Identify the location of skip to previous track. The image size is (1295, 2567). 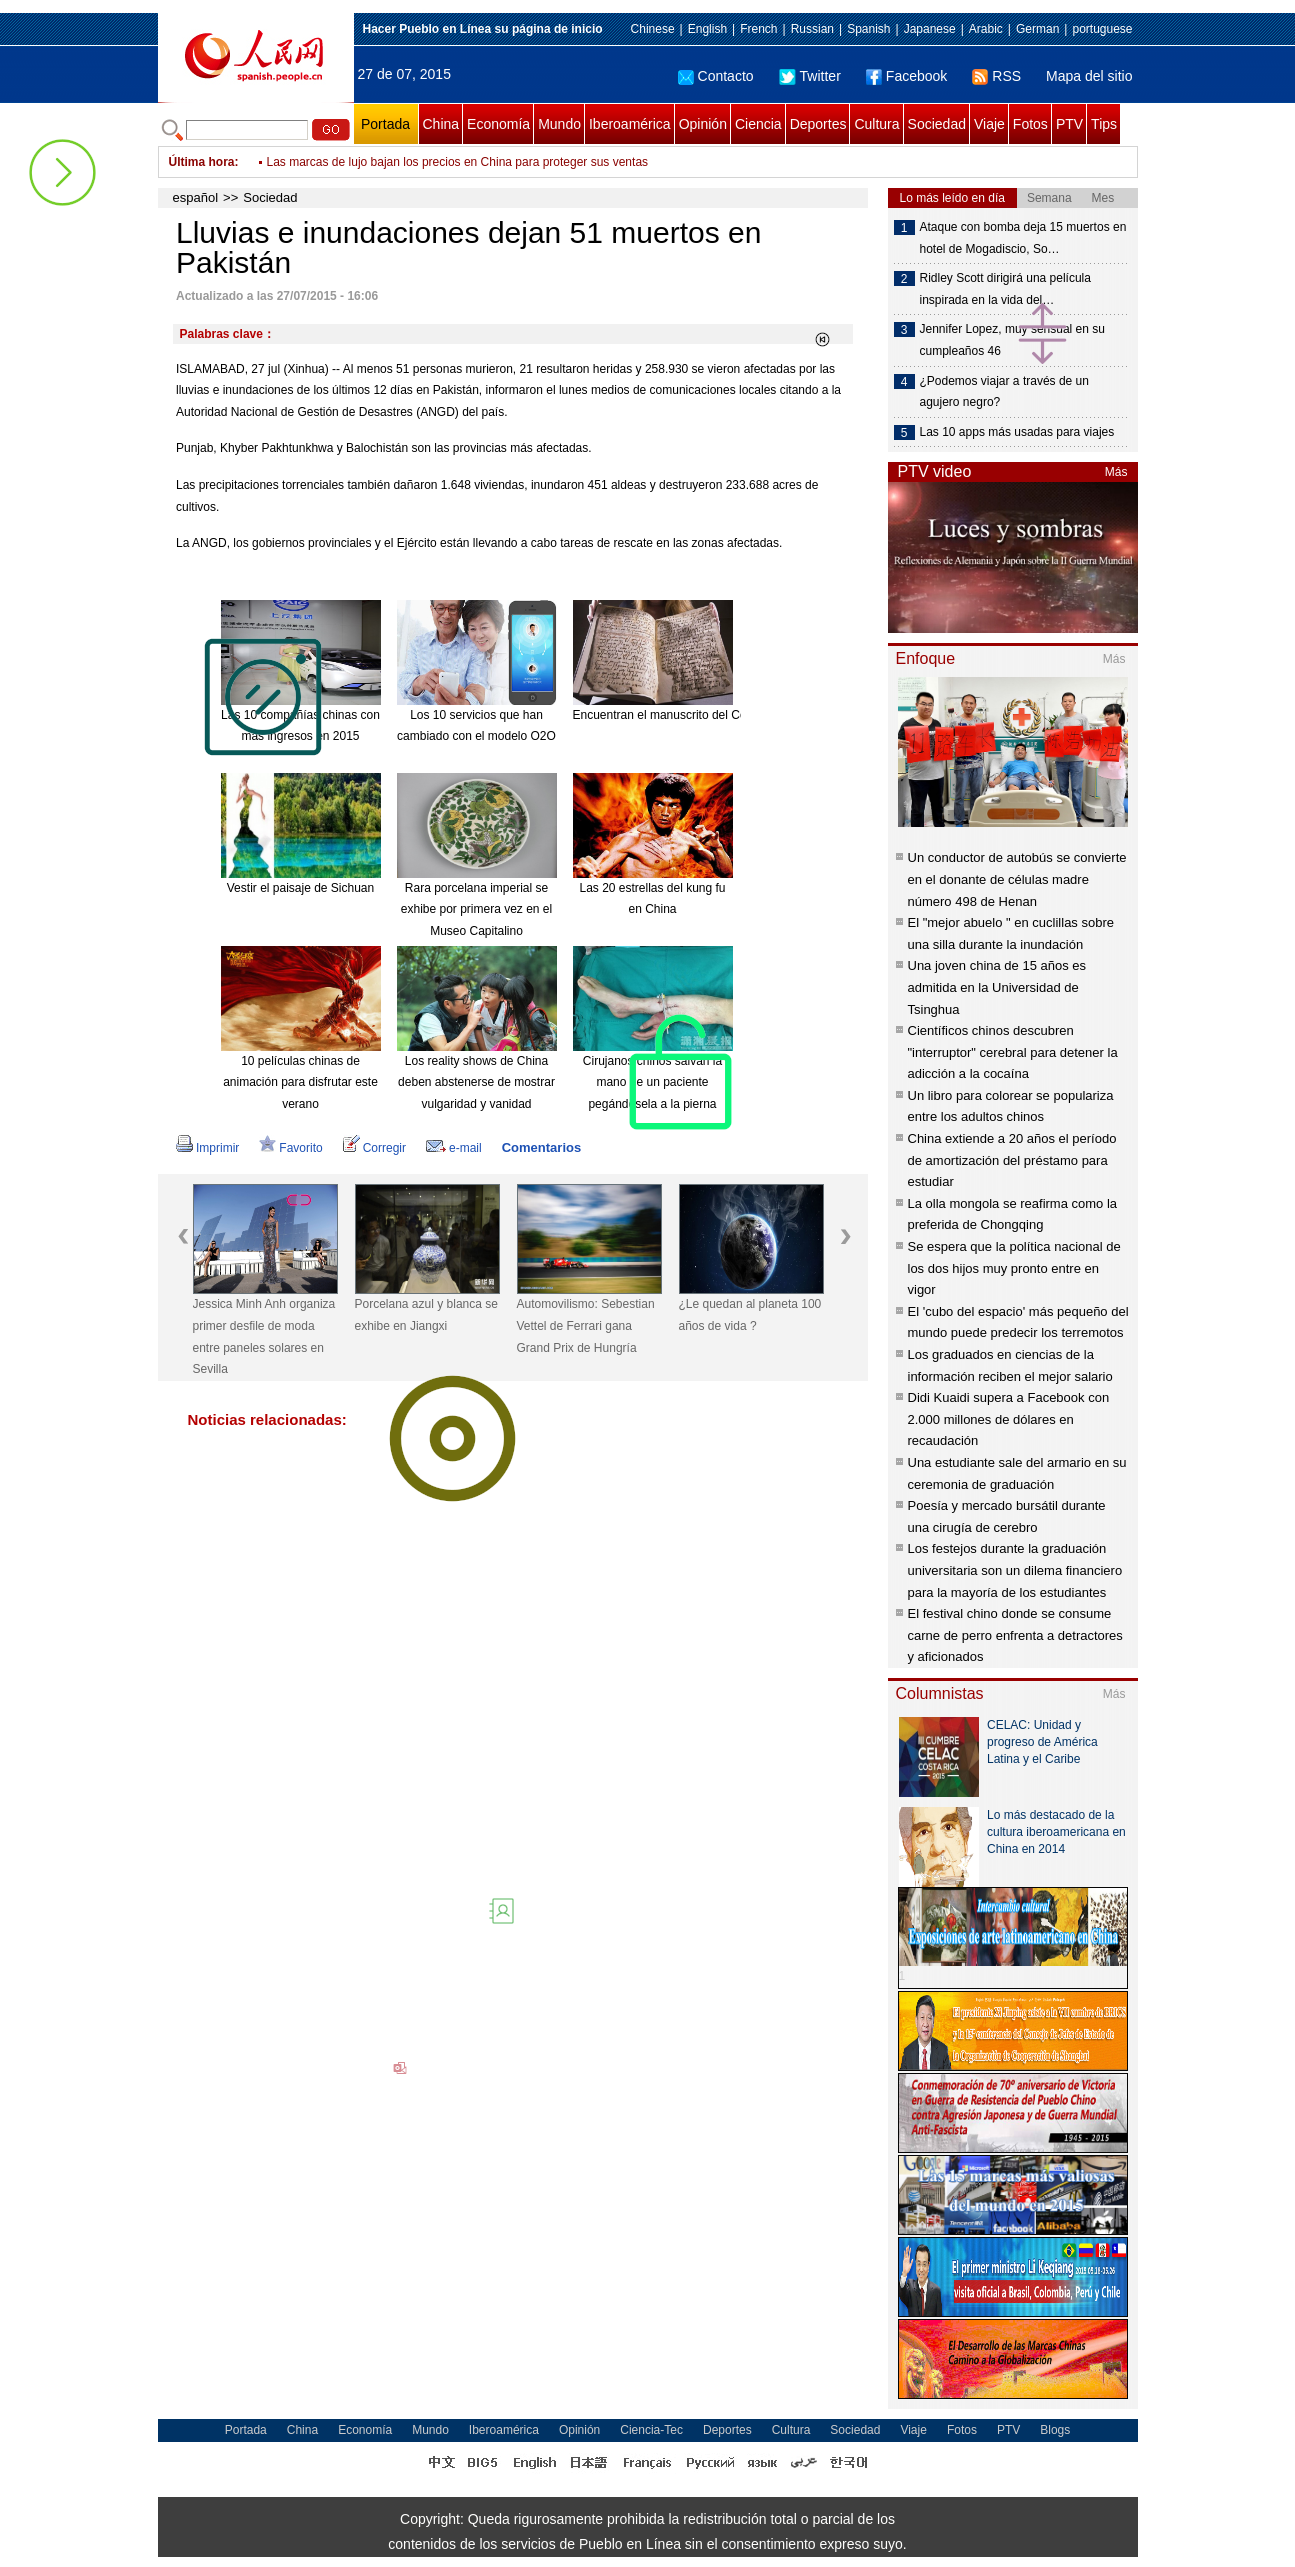
(822, 339).